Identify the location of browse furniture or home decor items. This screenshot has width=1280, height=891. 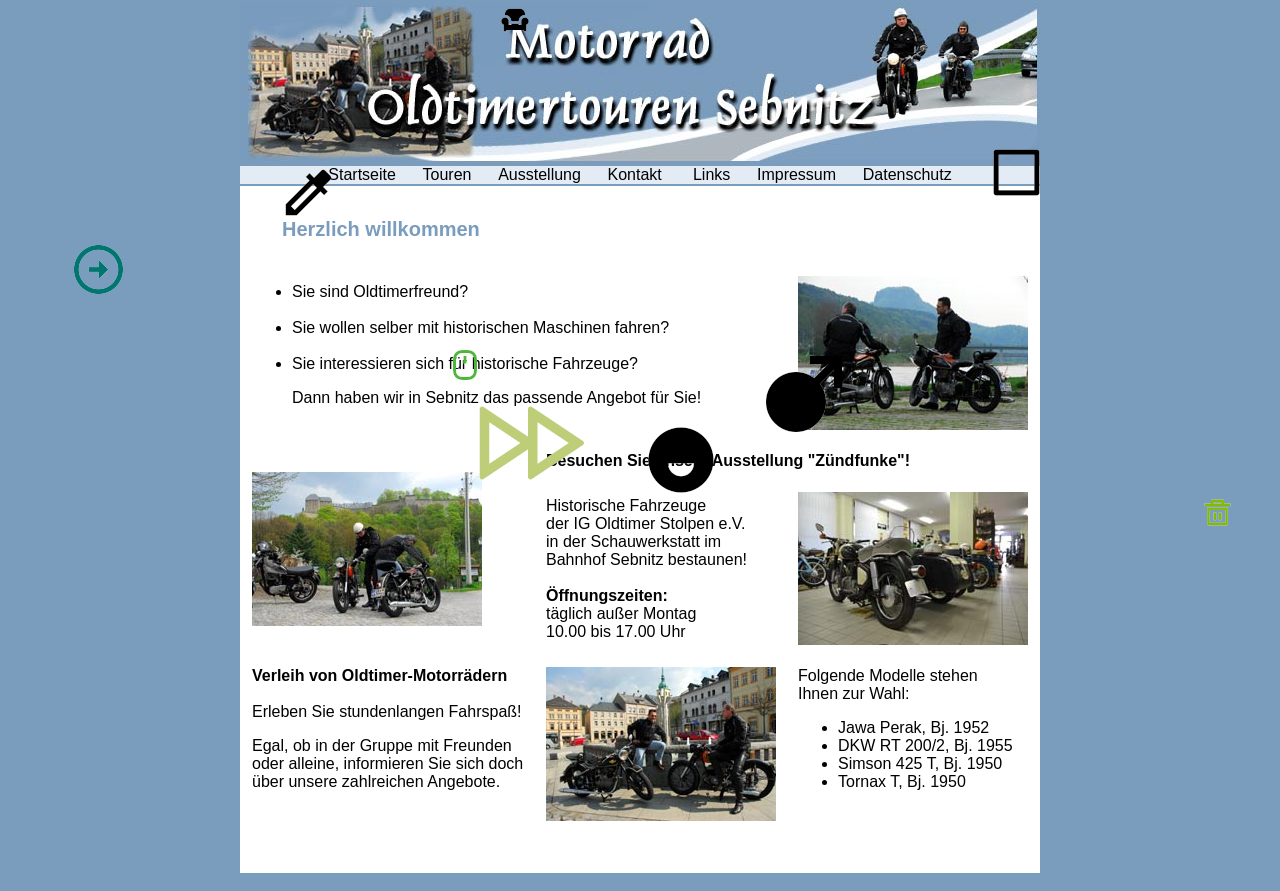
(515, 20).